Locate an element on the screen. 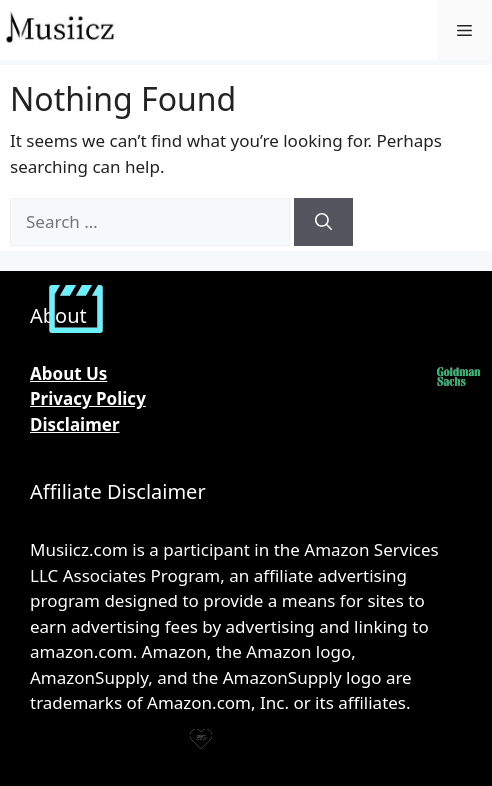 The width and height of the screenshot is (492, 786). BVG (Berlin public transit) app or service is located at coordinates (201, 739).